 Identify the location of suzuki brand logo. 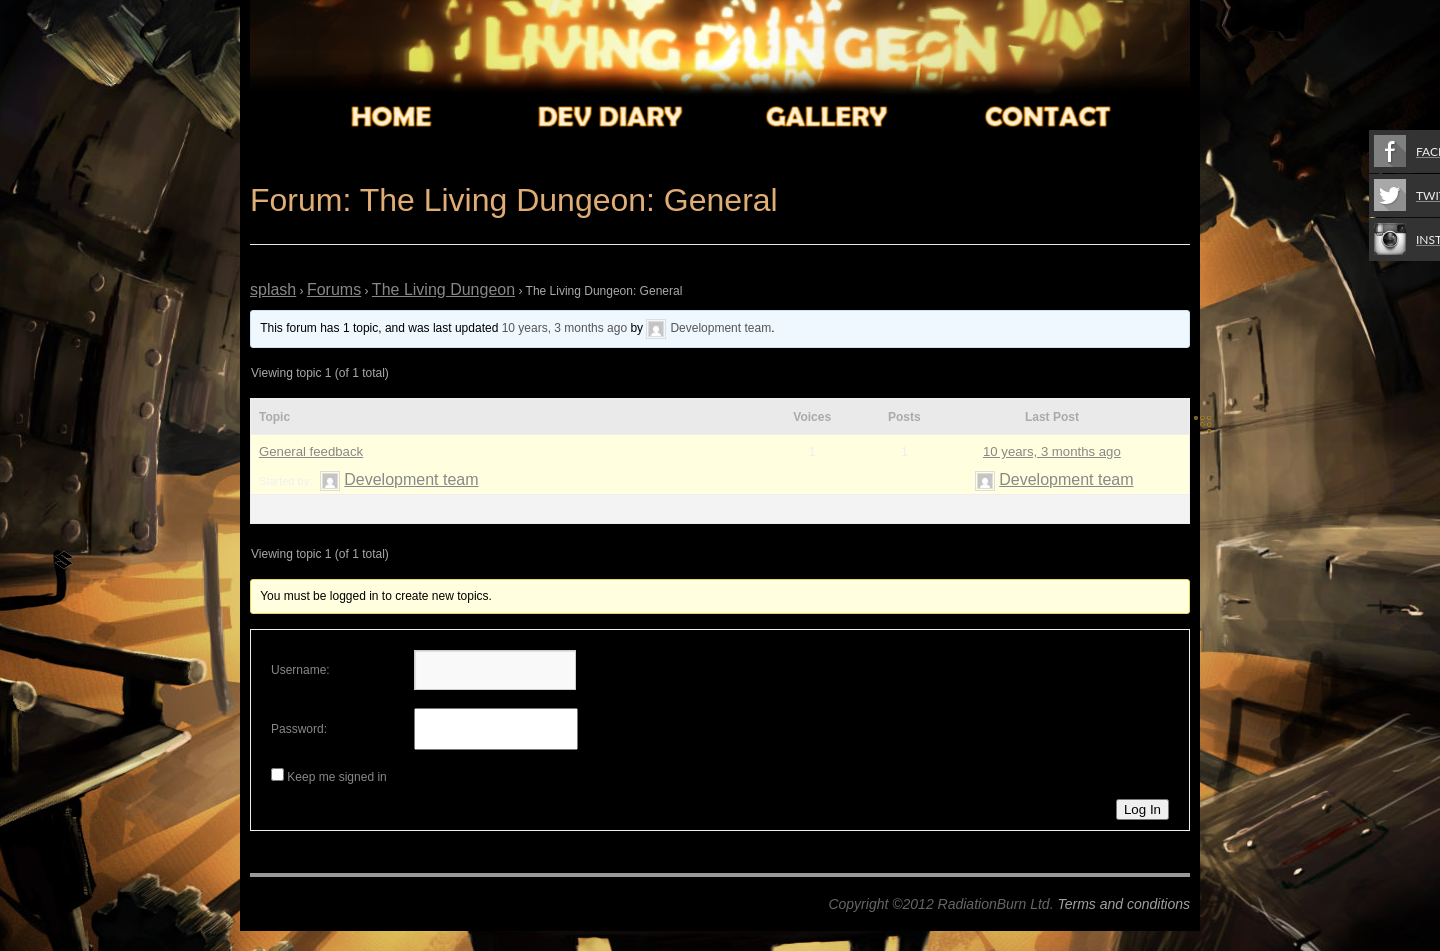
(64, 560).